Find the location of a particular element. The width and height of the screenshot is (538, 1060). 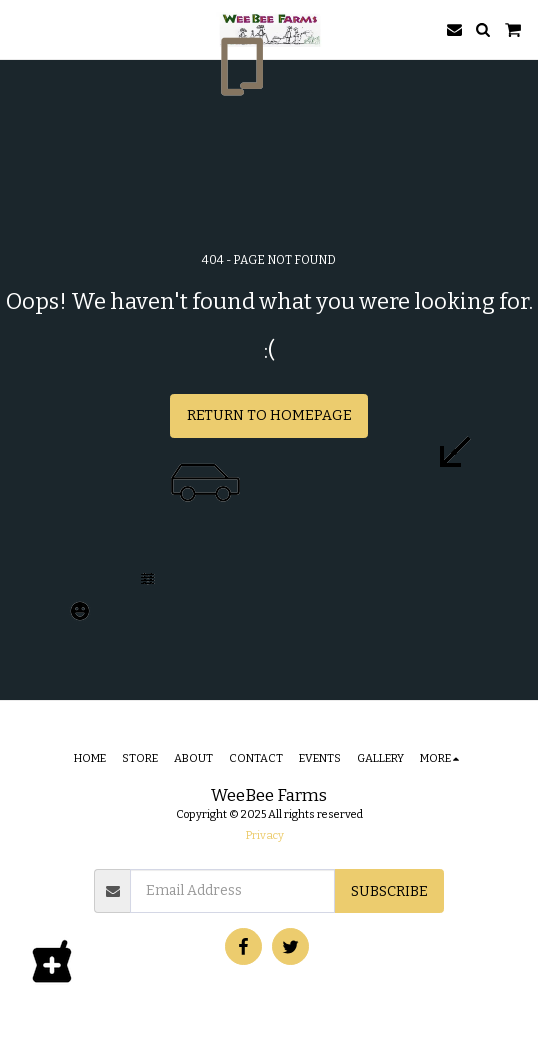

indicates an incoming call was received is located at coordinates (454, 452).